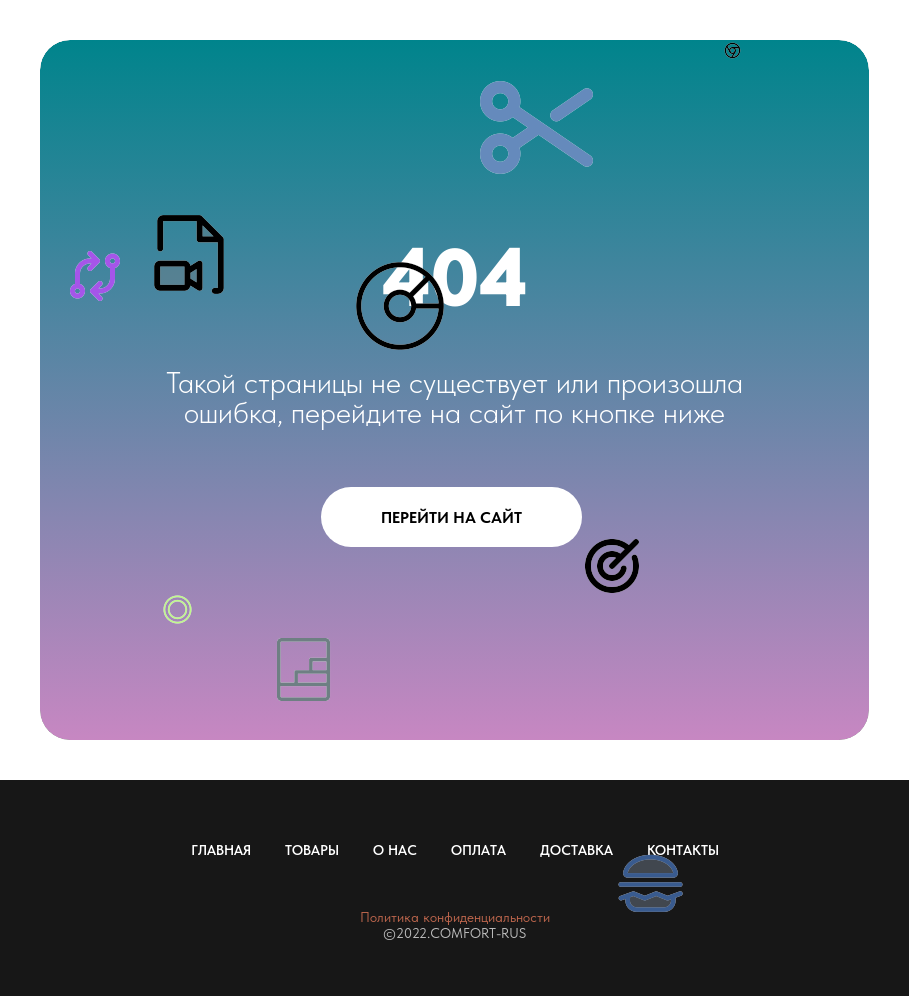 The height and width of the screenshot is (996, 909). I want to click on open Google Chrome browser, so click(732, 50).